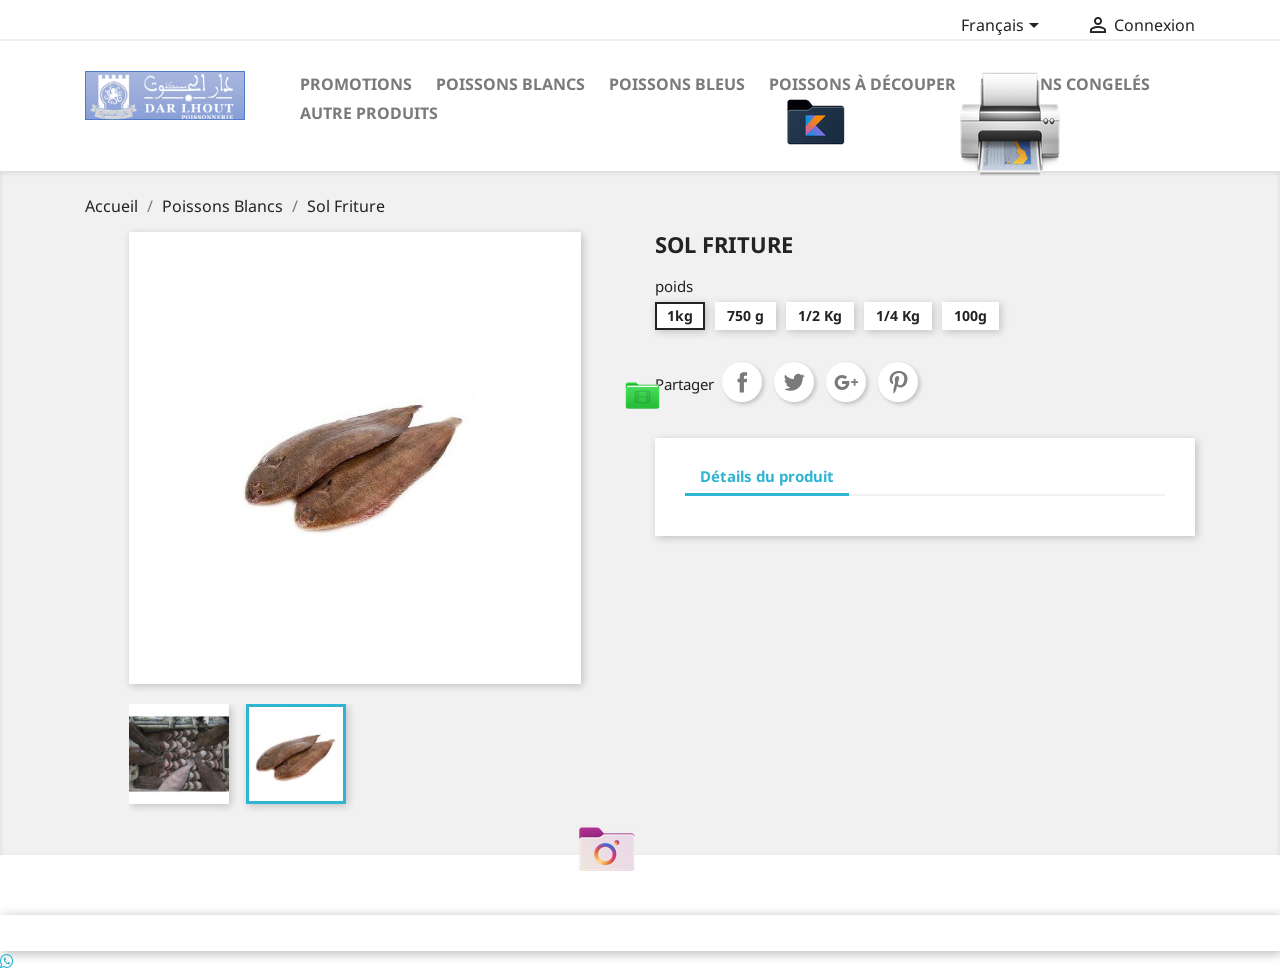 The image size is (1280, 972). Describe the element at coordinates (642, 395) in the screenshot. I see `open your videos folder` at that location.